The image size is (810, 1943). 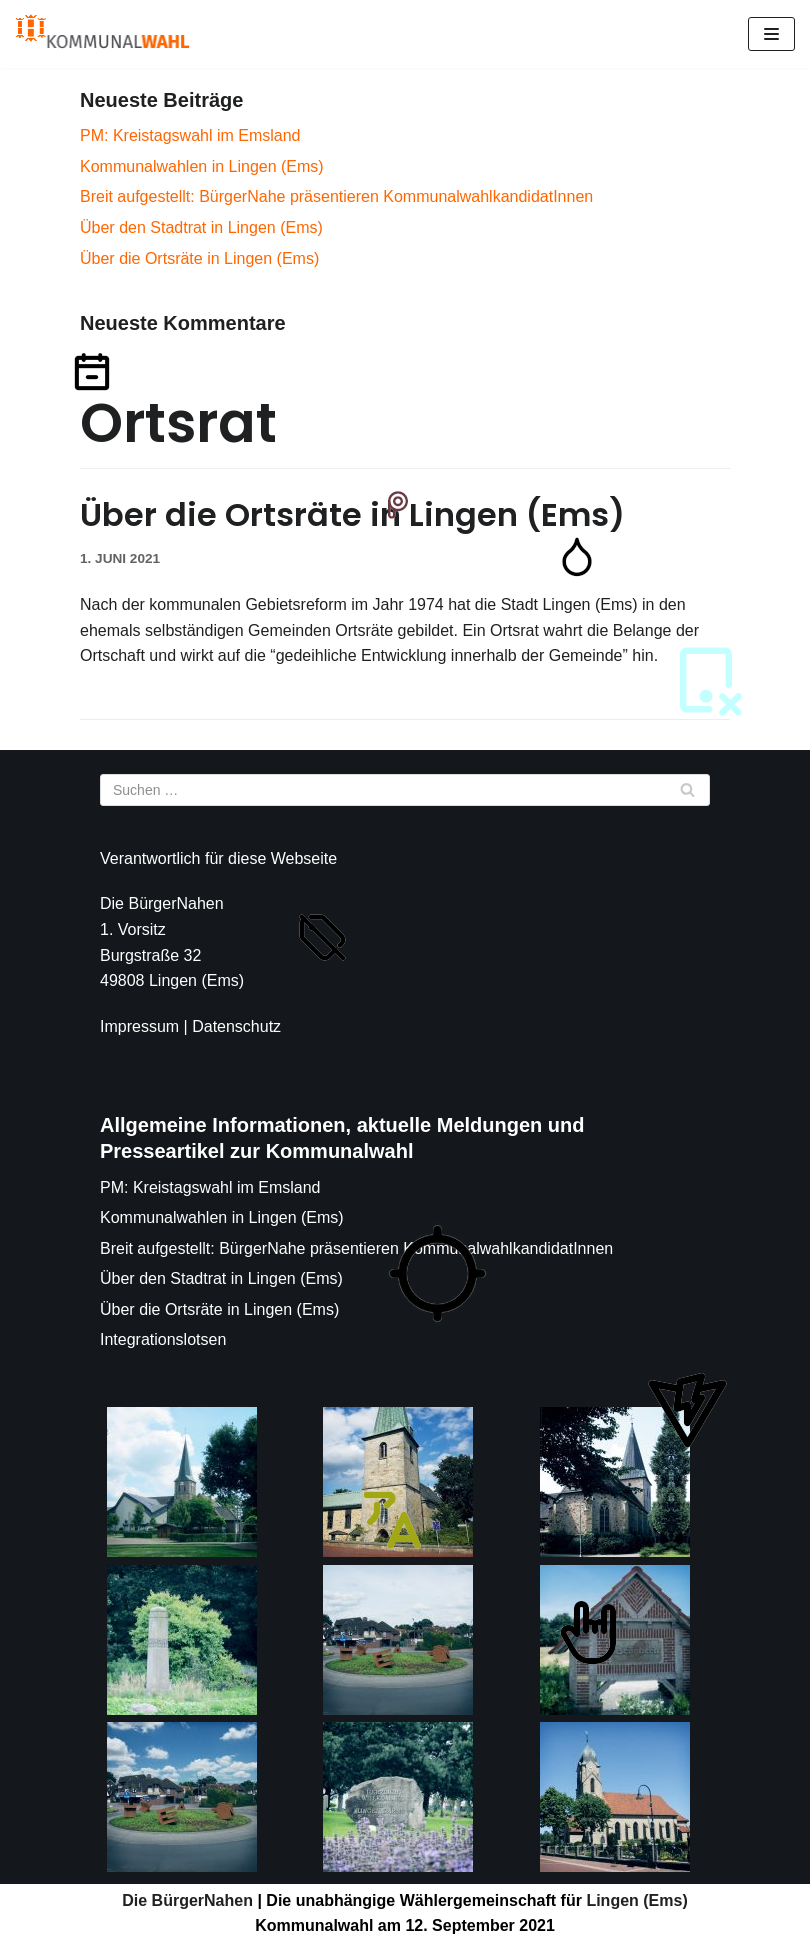 I want to click on express love or appreciation, so click(x=589, y=1631).